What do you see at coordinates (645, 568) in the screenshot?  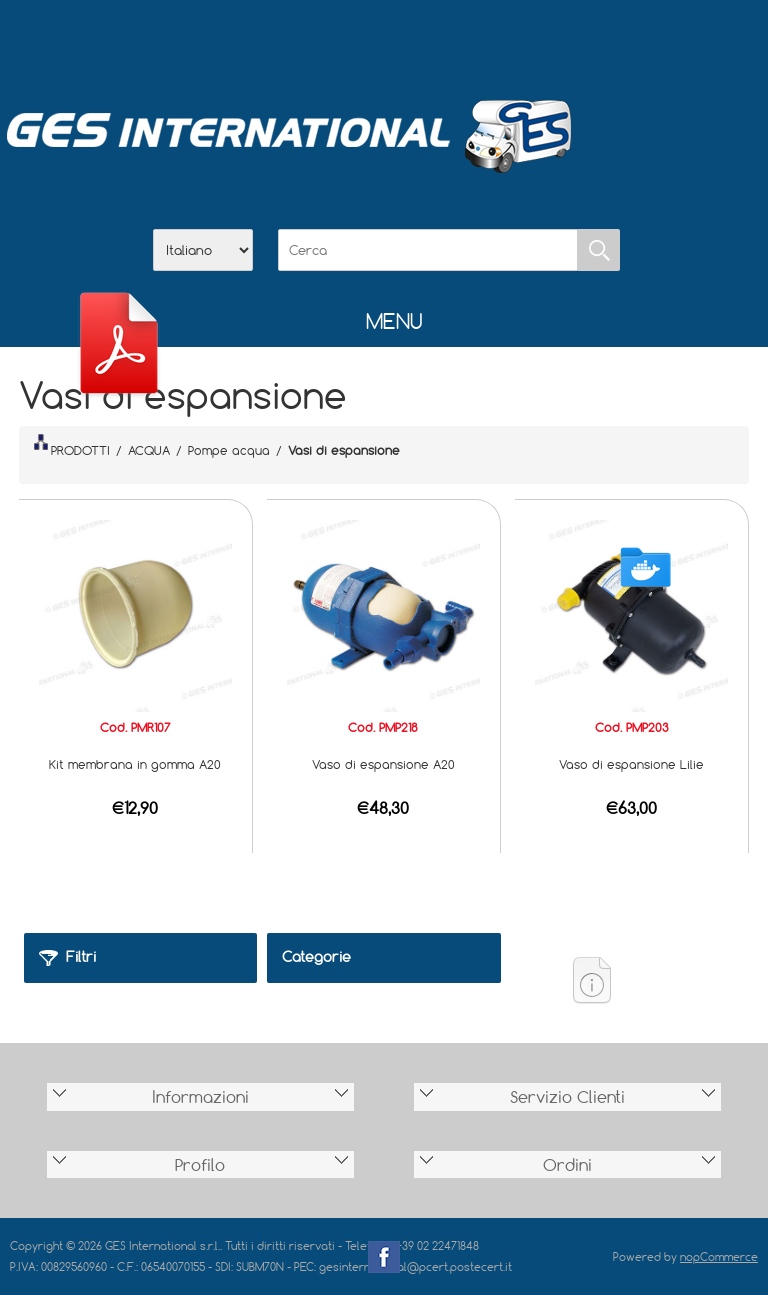 I see `open folder containing docker projects` at bounding box center [645, 568].